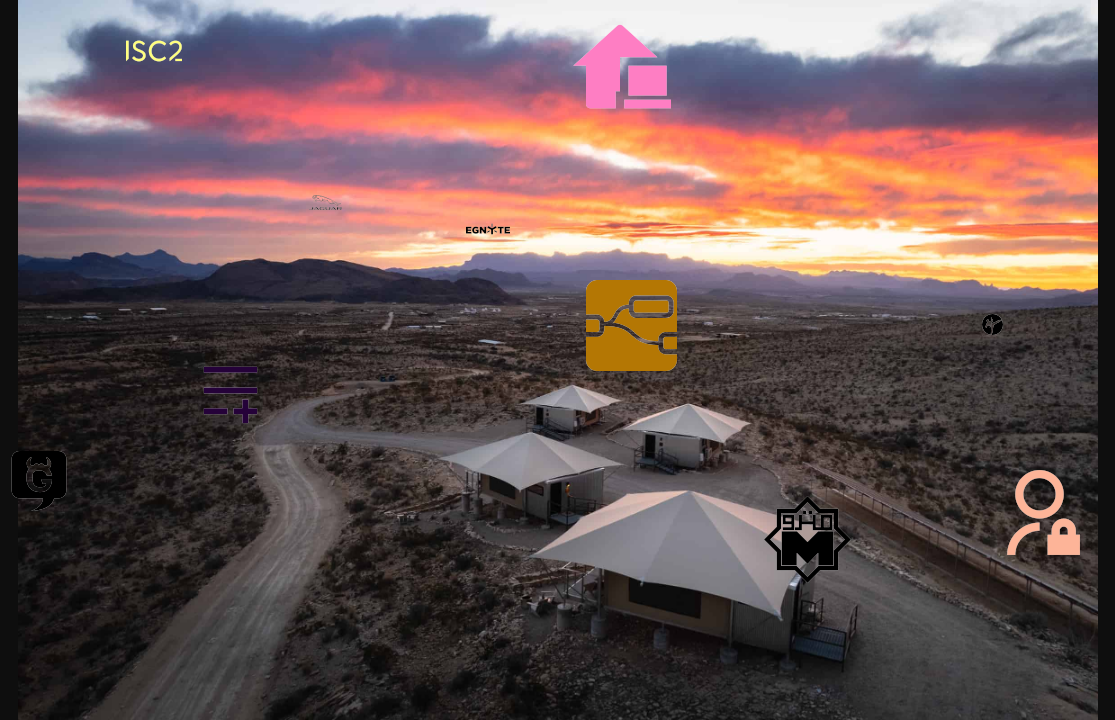 Image resolution: width=1115 pixels, height=720 pixels. I want to click on open Node-RED flow editor, so click(631, 325).